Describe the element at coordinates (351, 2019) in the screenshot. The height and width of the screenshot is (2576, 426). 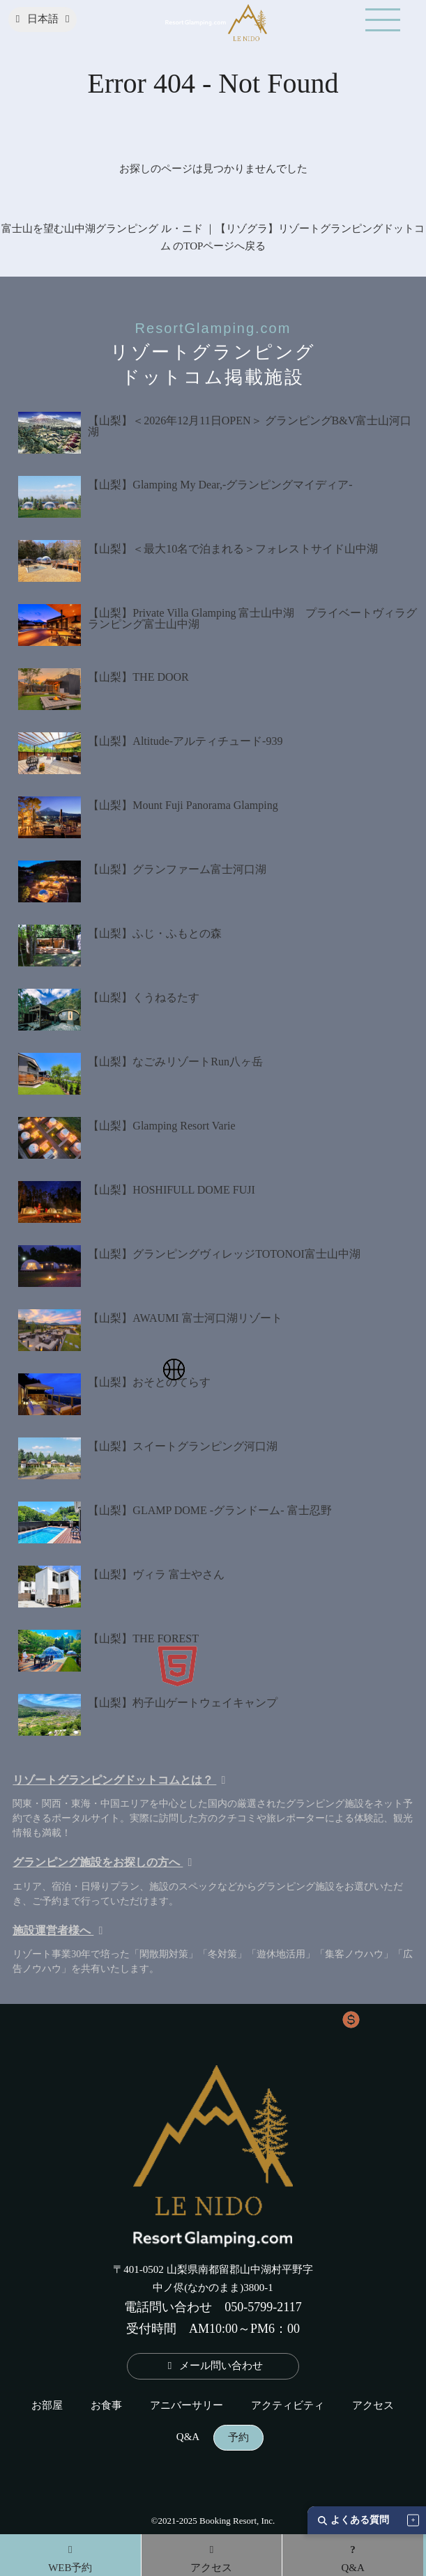
I see `view your account balance` at that location.